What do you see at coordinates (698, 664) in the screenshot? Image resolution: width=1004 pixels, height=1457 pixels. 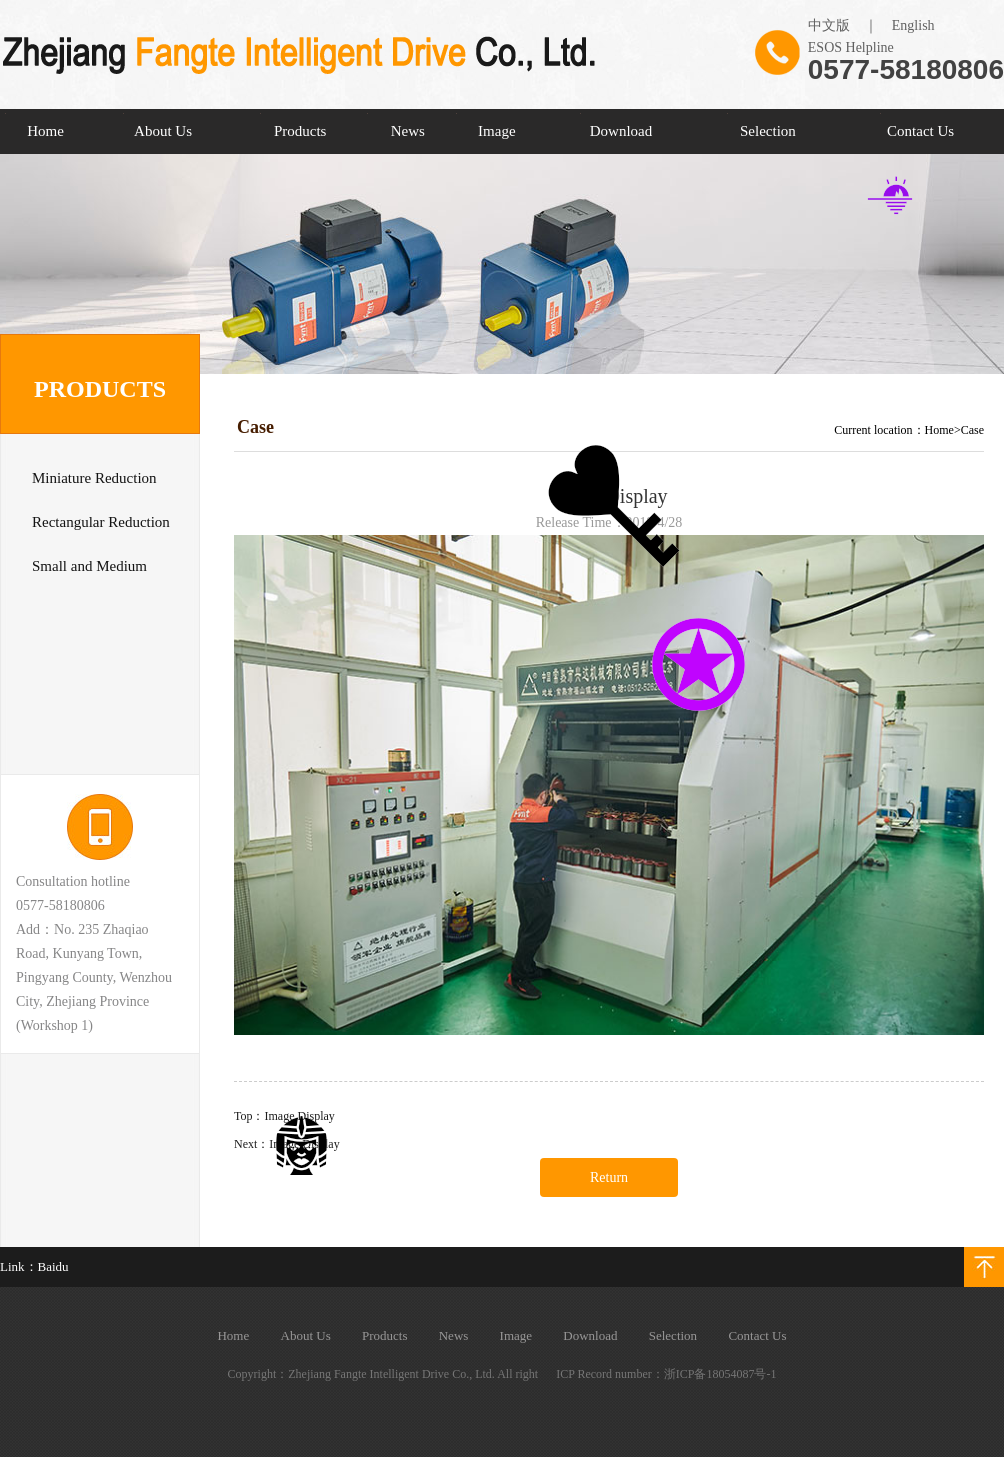 I see `indicates allied or friendly faction status` at bounding box center [698, 664].